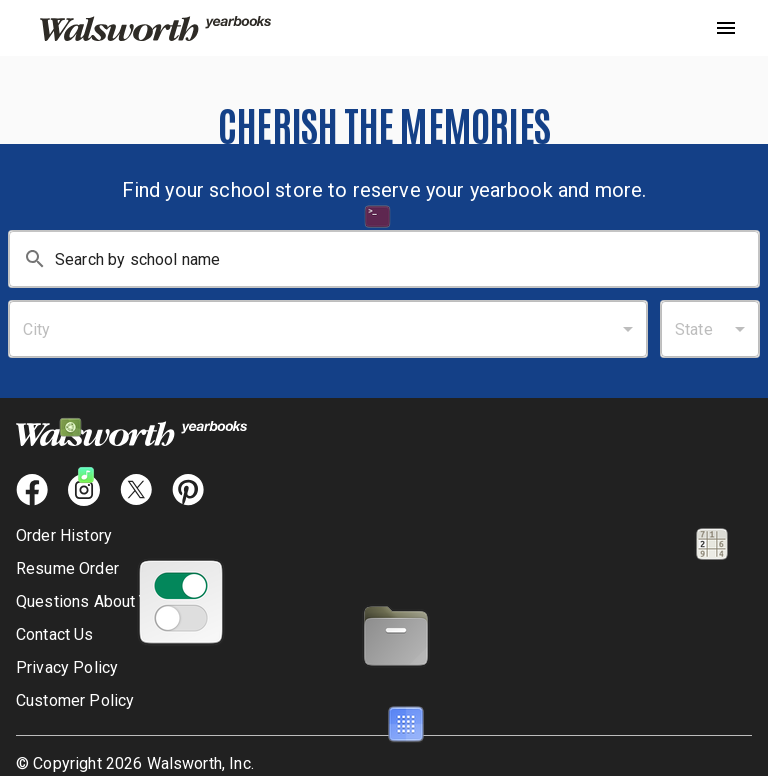  What do you see at coordinates (86, 475) in the screenshot?
I see `open juk music player app` at bounding box center [86, 475].